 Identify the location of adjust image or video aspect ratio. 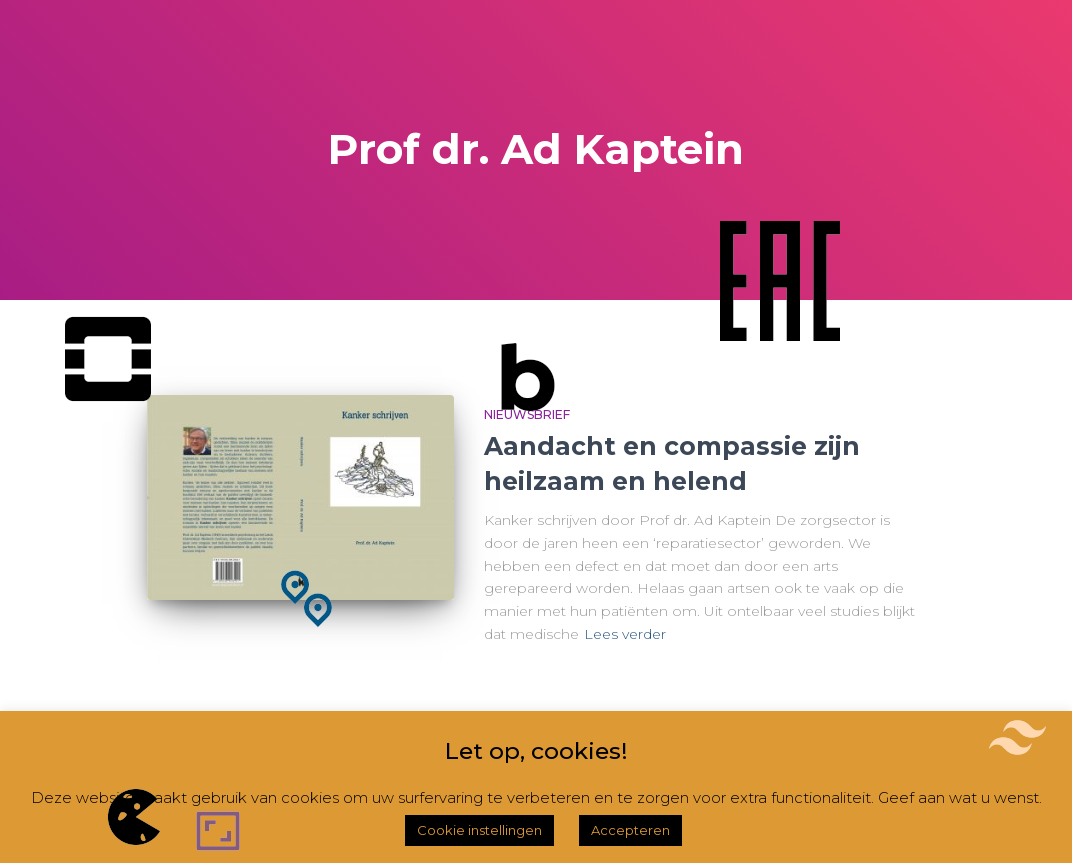
(218, 831).